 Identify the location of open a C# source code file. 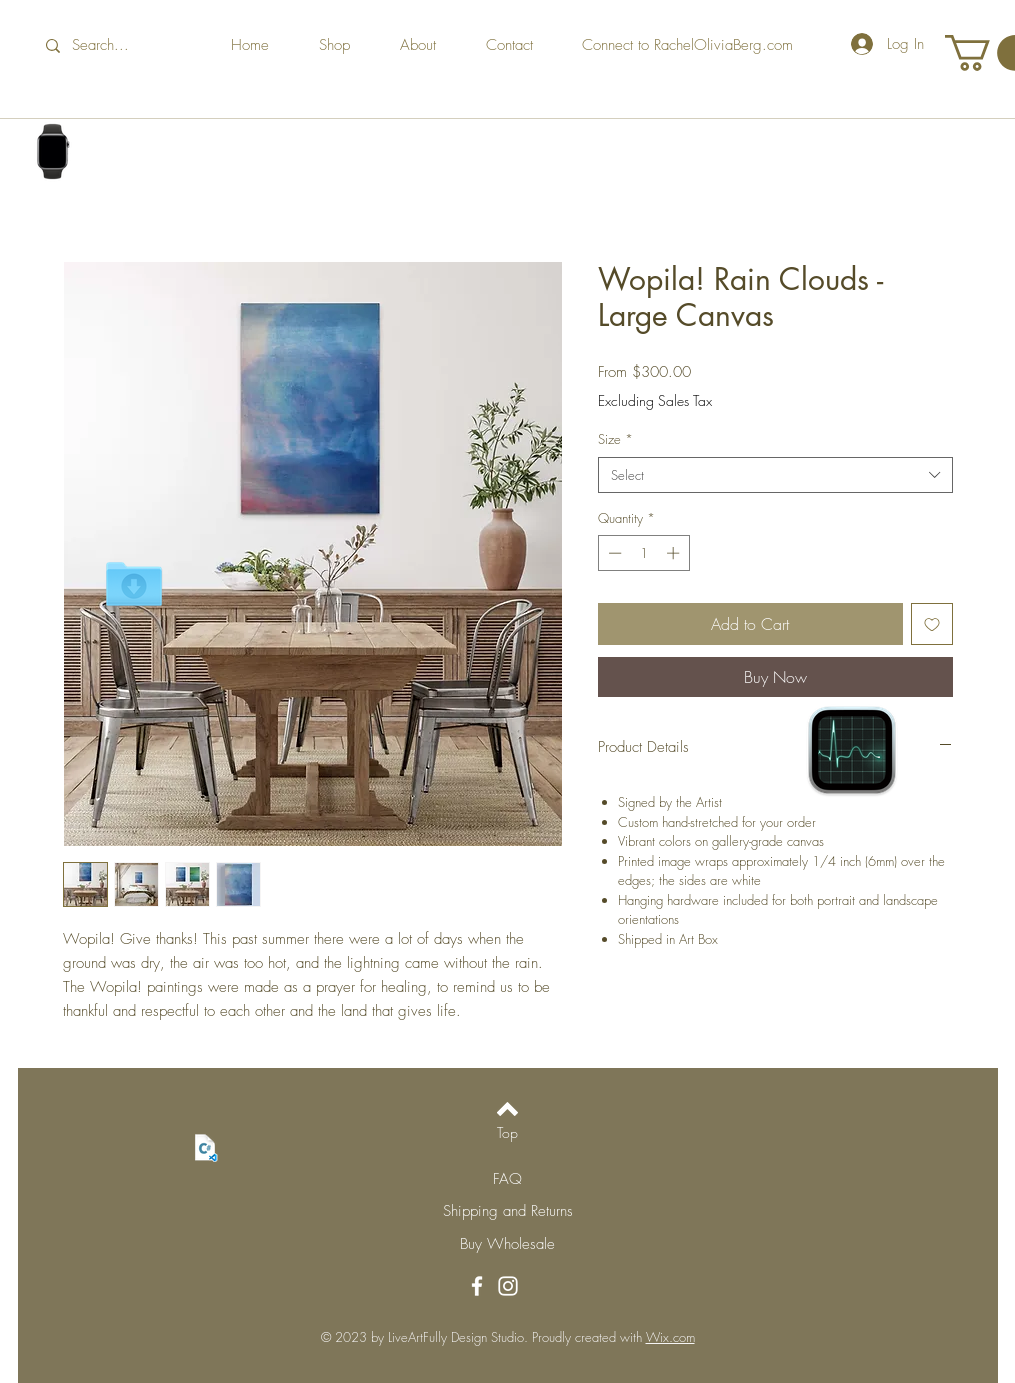
(205, 1148).